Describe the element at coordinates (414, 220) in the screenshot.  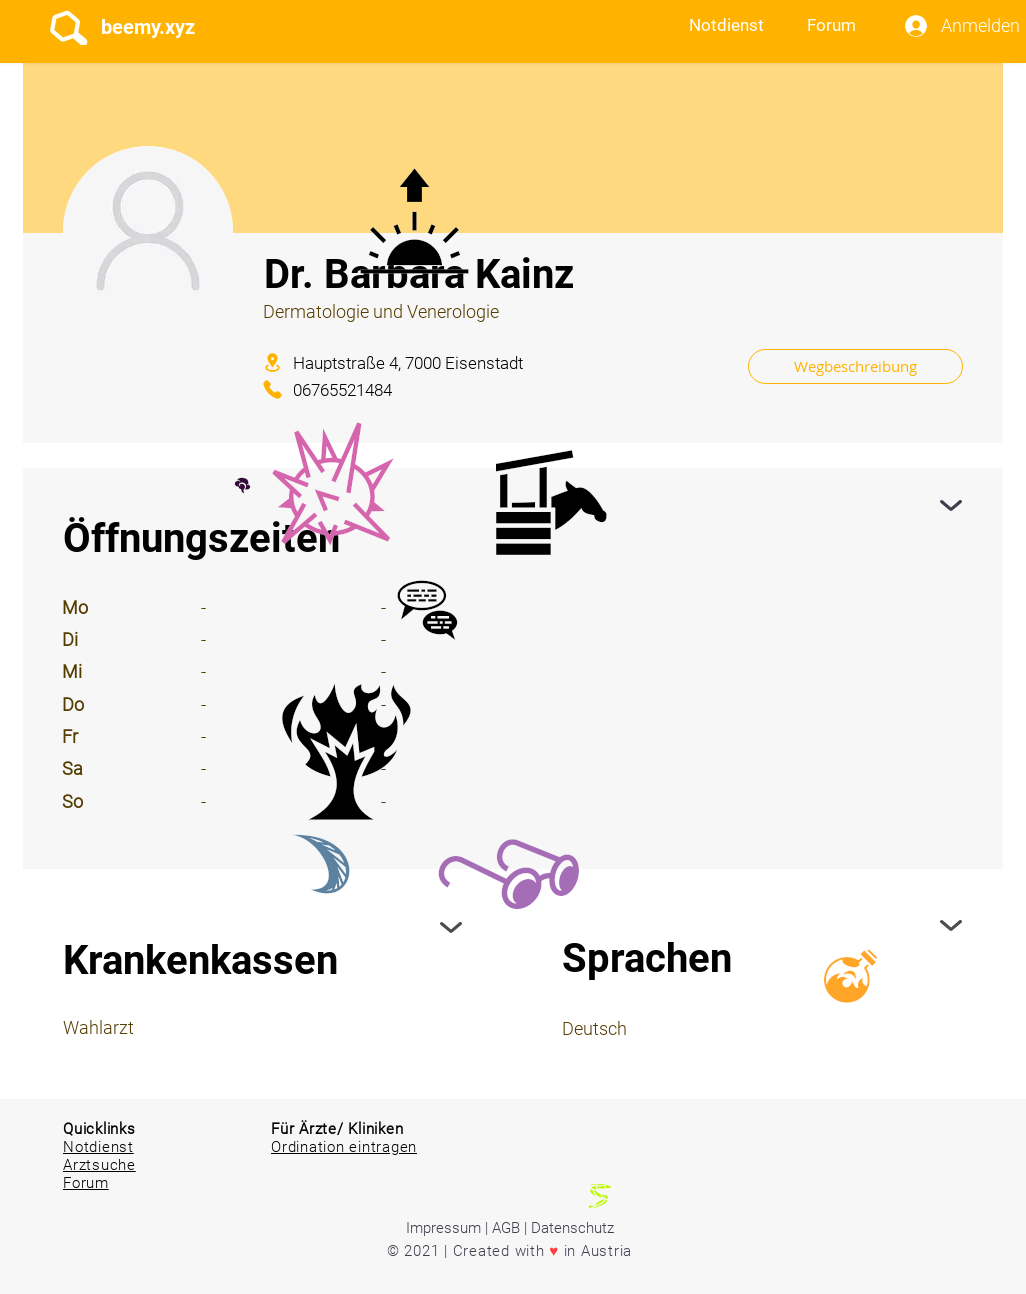
I see `indicates sunrise or morning time` at that location.